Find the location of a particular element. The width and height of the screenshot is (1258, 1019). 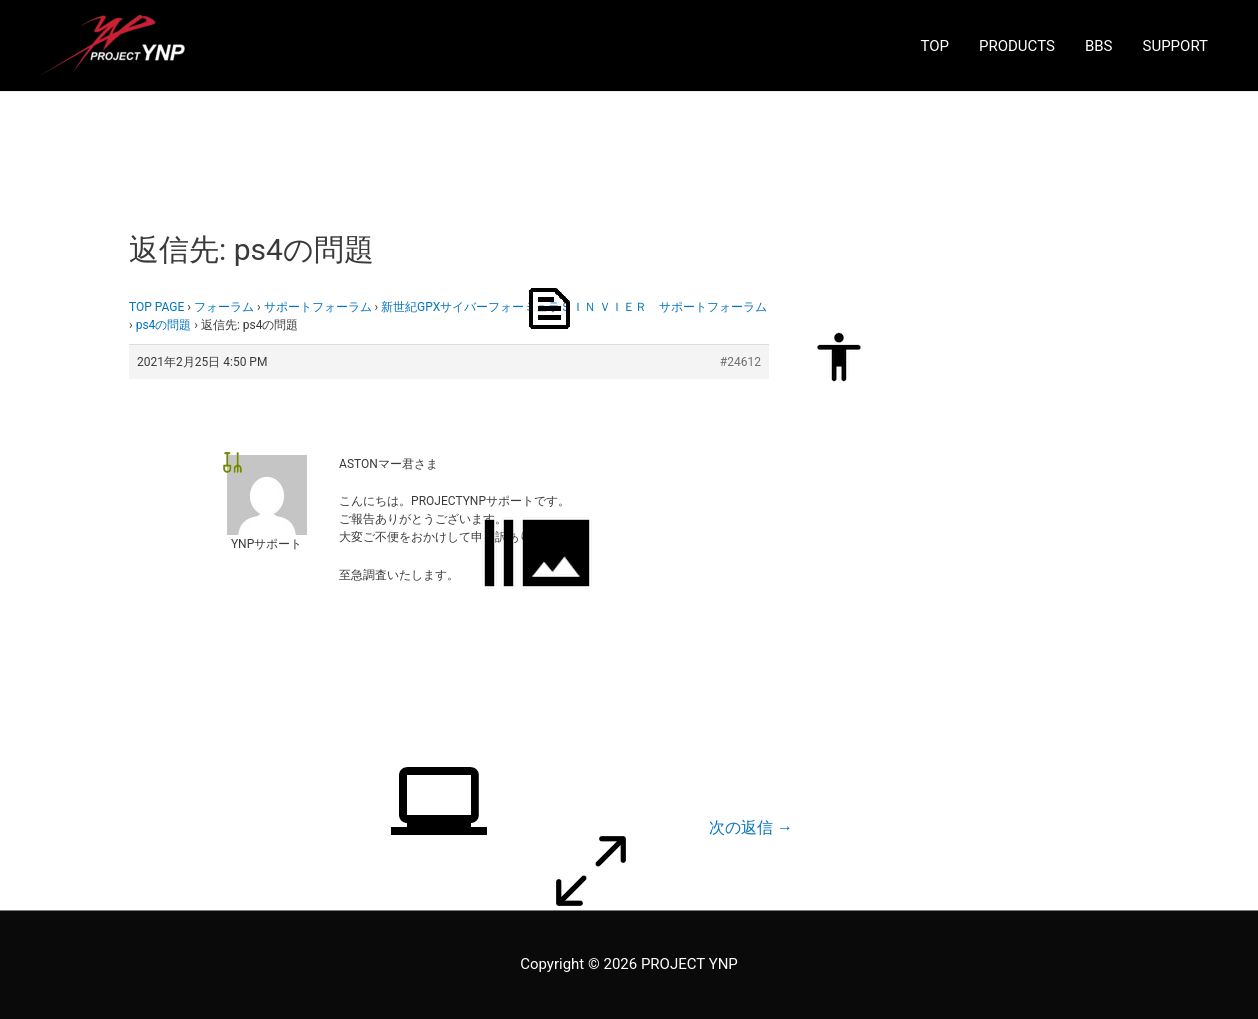

access gardening or landscaping tools is located at coordinates (232, 462).